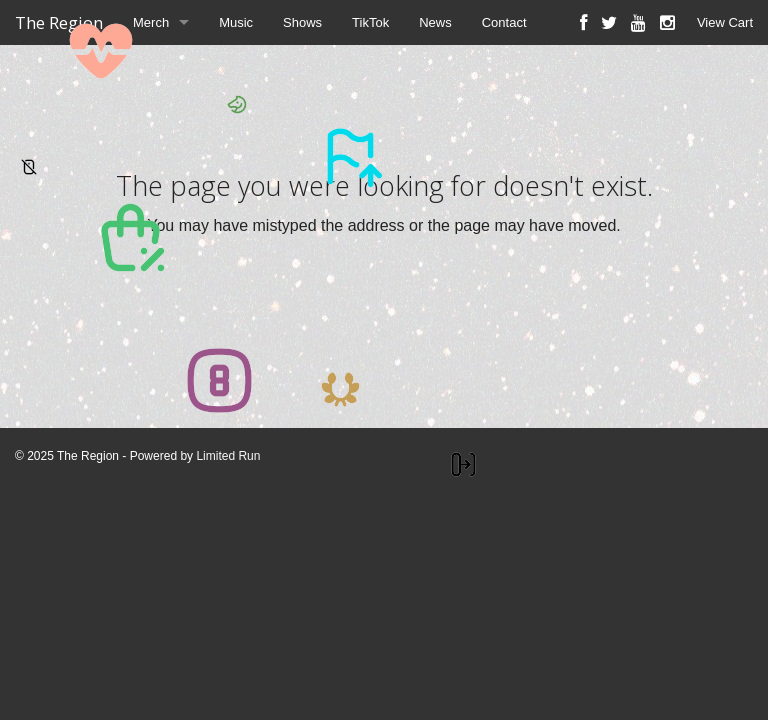  Describe the element at coordinates (350, 155) in the screenshot. I see `upload or submit a flag report` at that location.